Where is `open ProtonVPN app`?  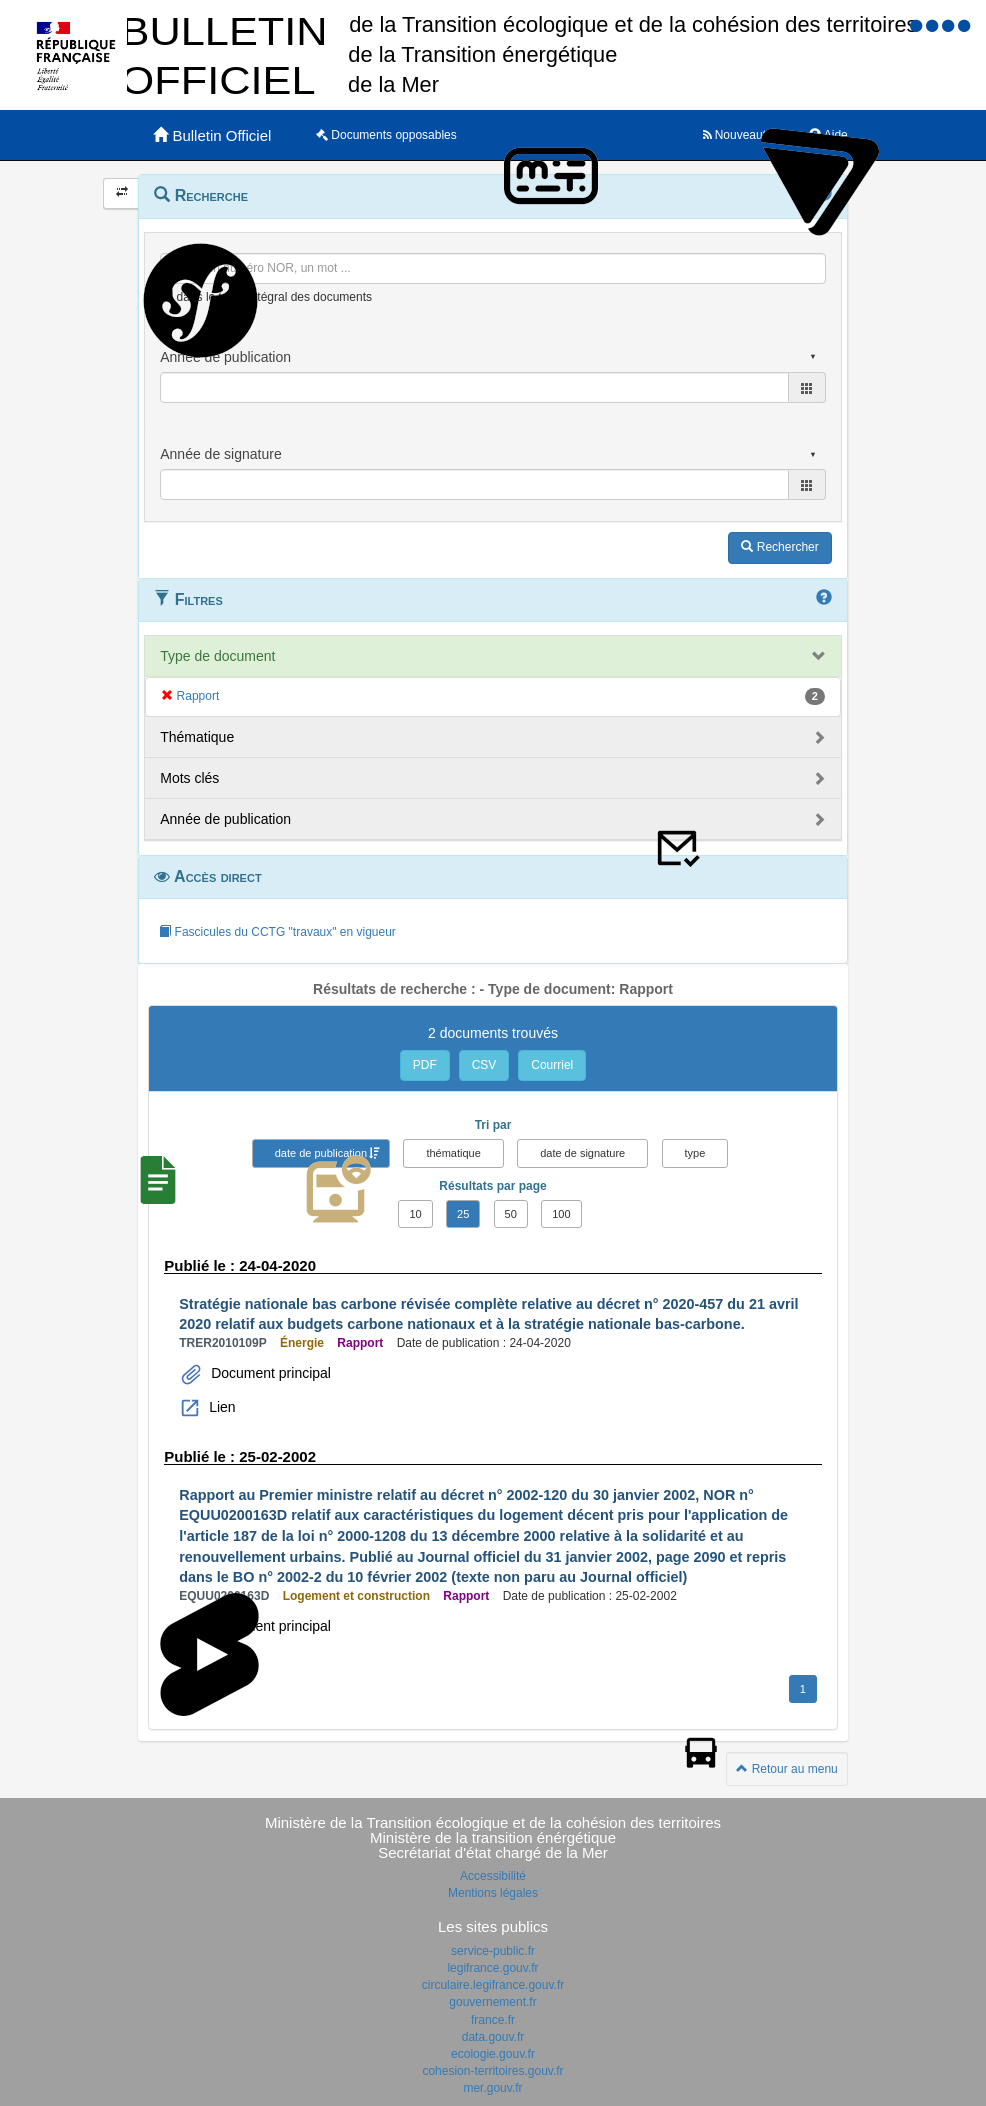
open ProtonVPN app is located at coordinates (820, 182).